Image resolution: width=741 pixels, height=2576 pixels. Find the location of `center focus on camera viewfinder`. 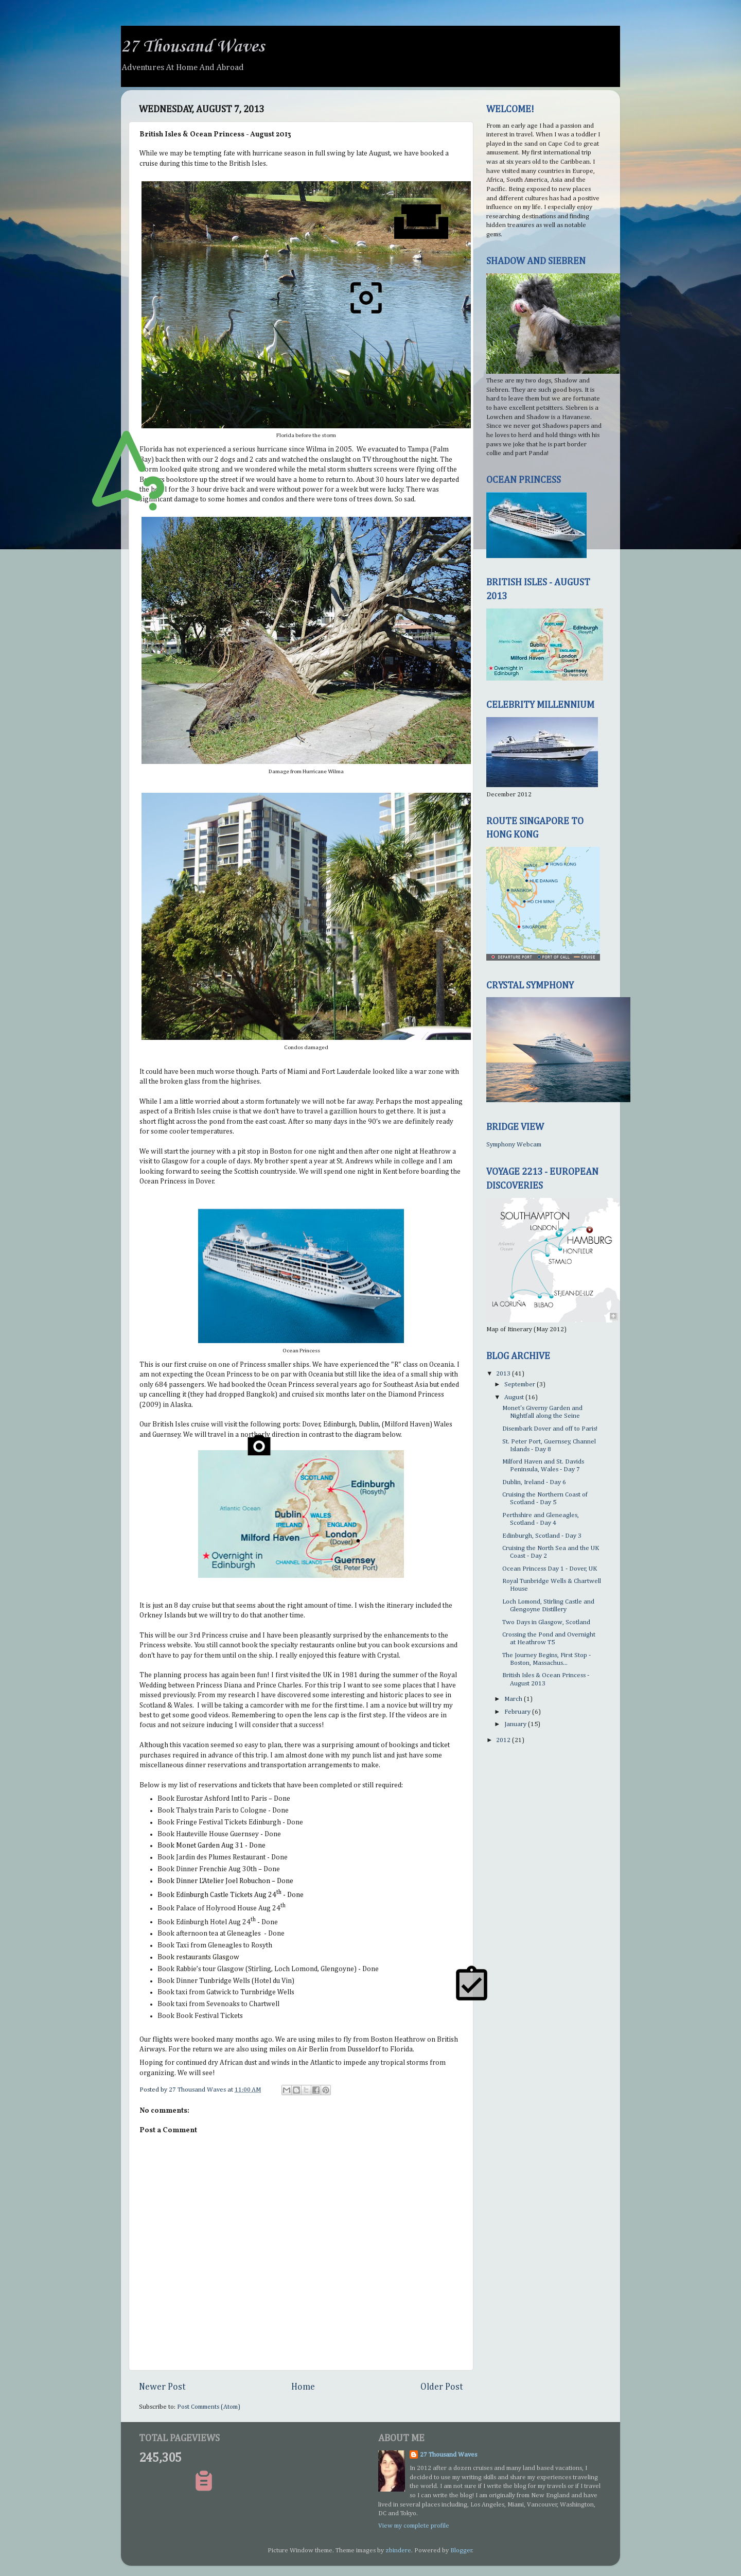

center focus on camera viewfinder is located at coordinates (366, 298).